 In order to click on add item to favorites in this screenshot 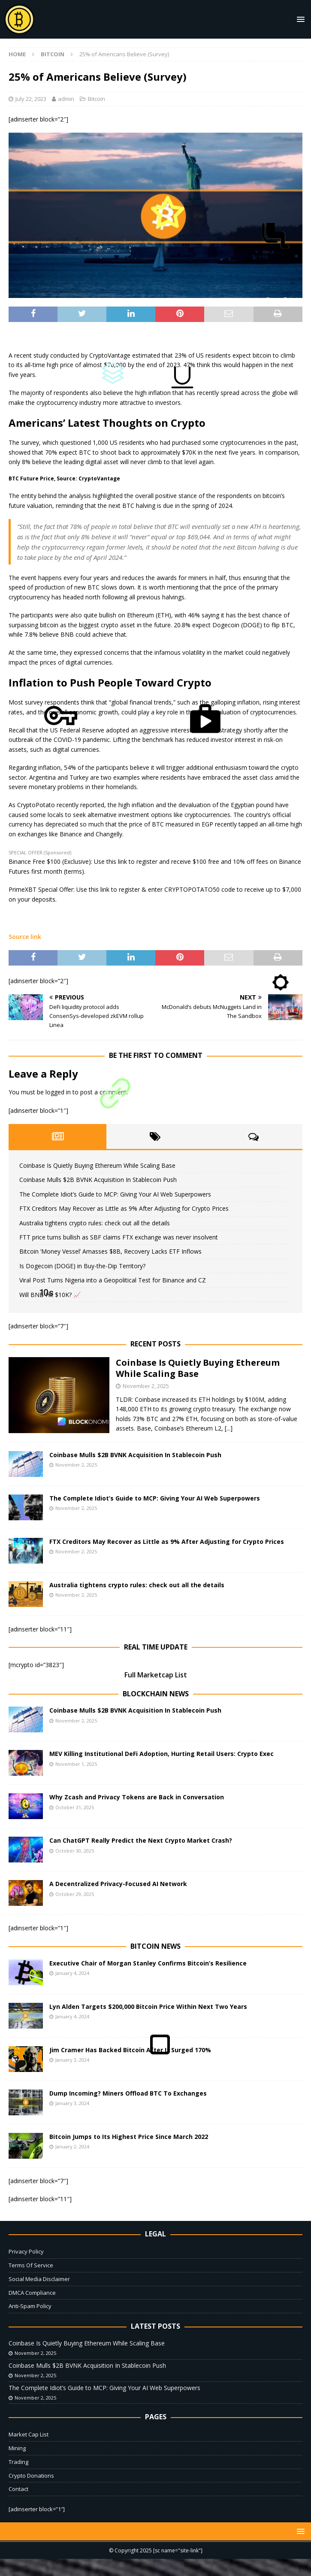, I will do `click(168, 213)`.